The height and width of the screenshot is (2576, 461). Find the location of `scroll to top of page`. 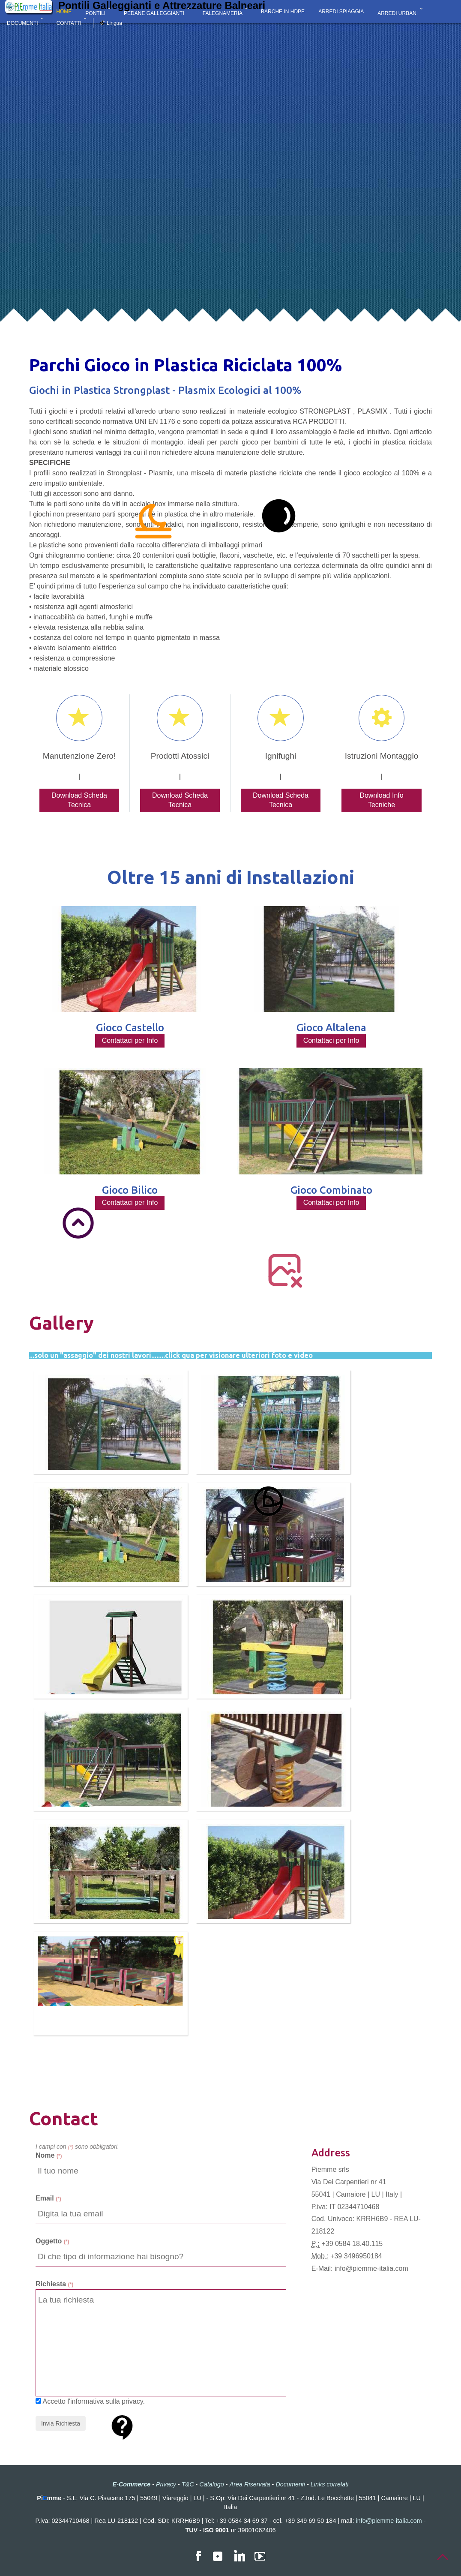

scroll to top of page is located at coordinates (78, 1223).